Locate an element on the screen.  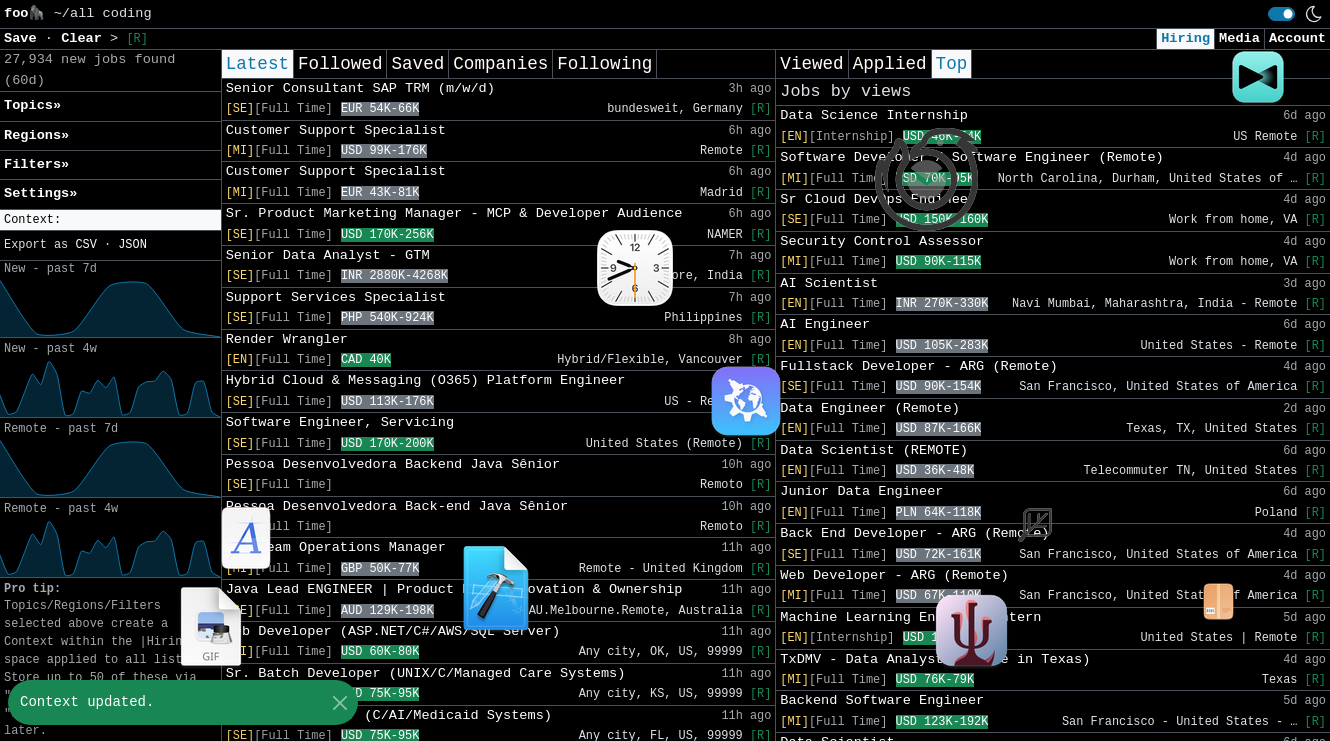
makefile document for build automation is located at coordinates (496, 588).